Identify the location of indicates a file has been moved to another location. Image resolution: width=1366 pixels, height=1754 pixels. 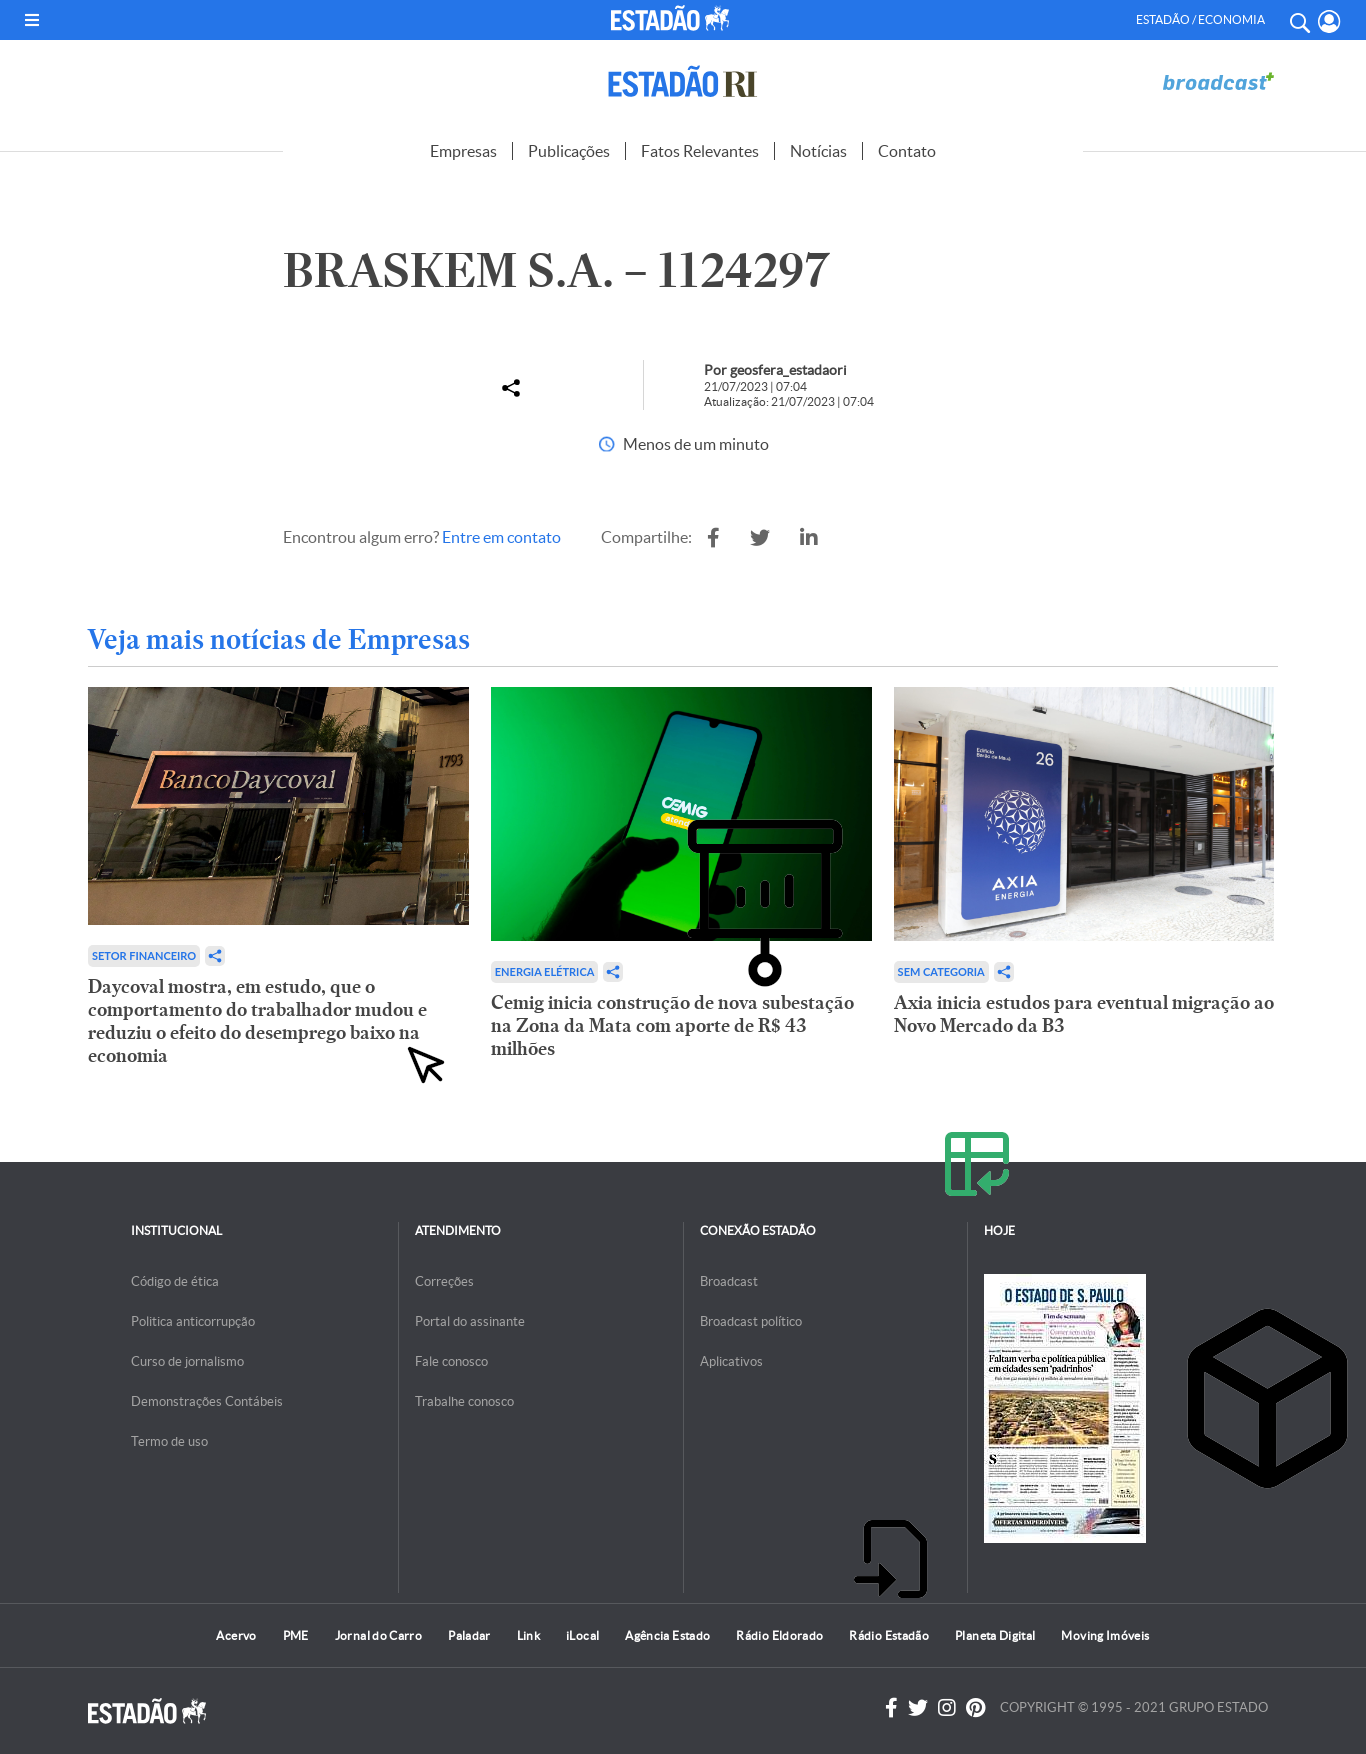
(893, 1559).